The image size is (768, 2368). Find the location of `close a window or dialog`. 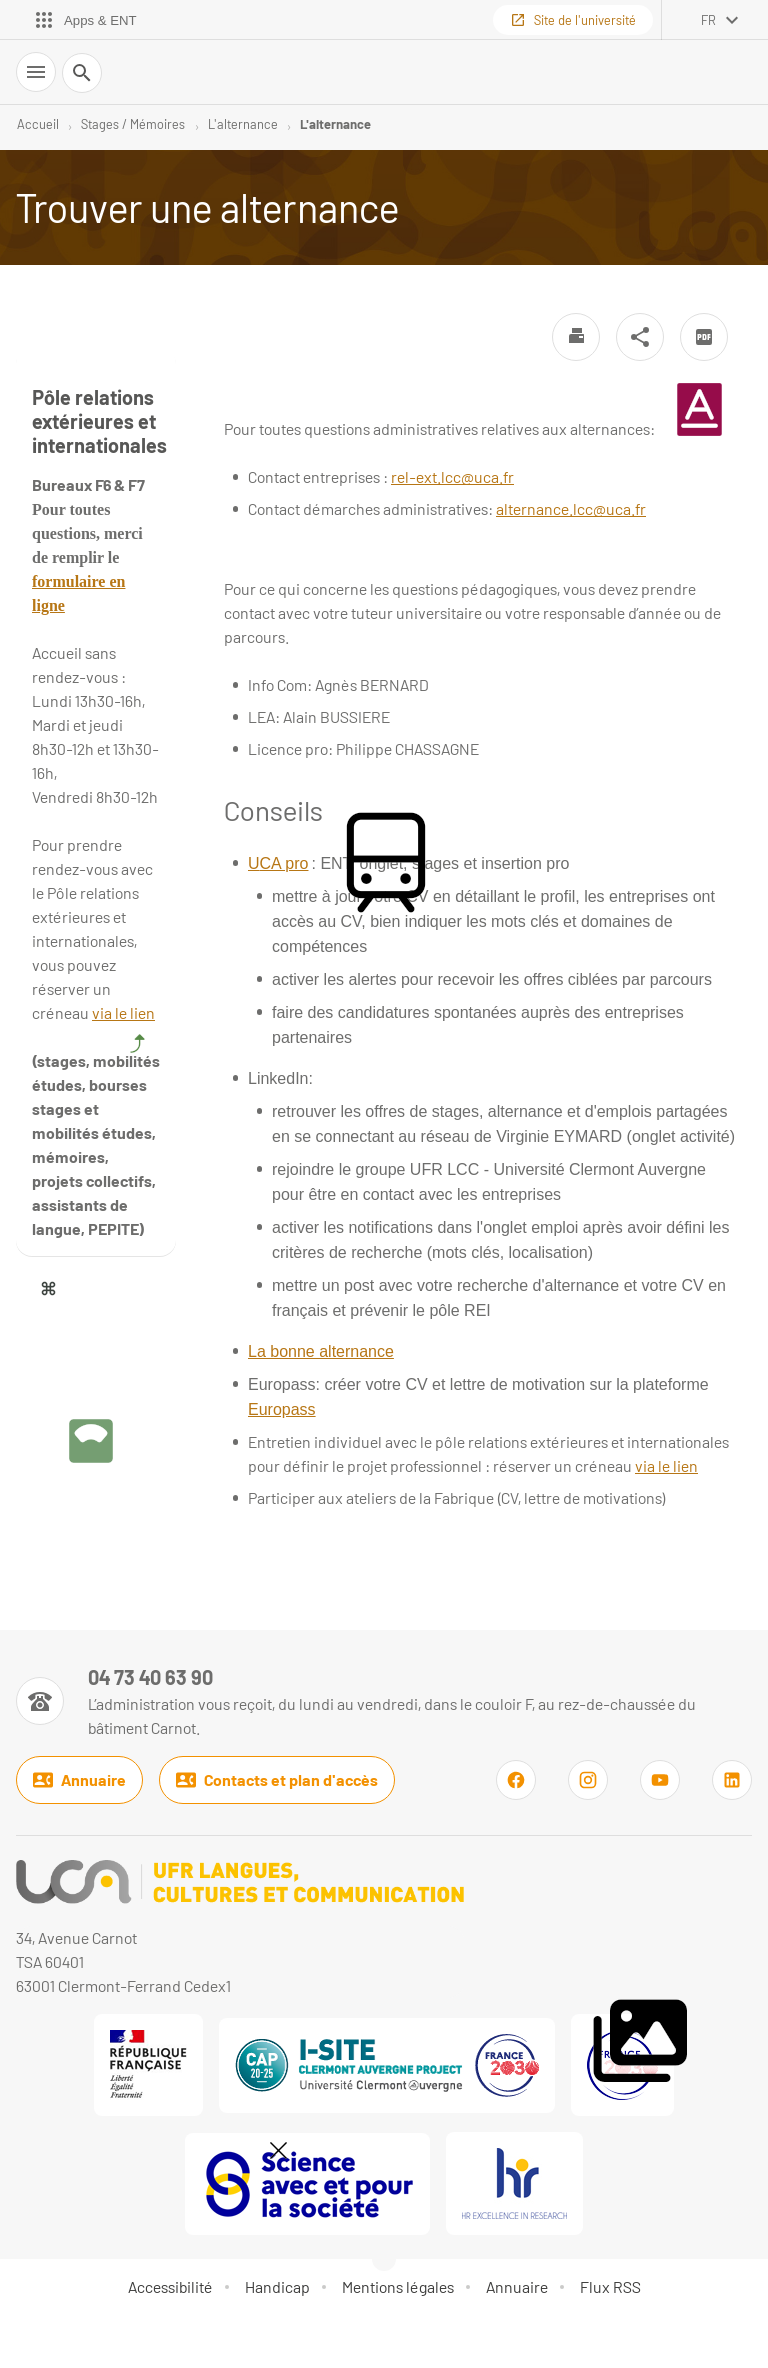

close a window or dialog is located at coordinates (278, 2150).